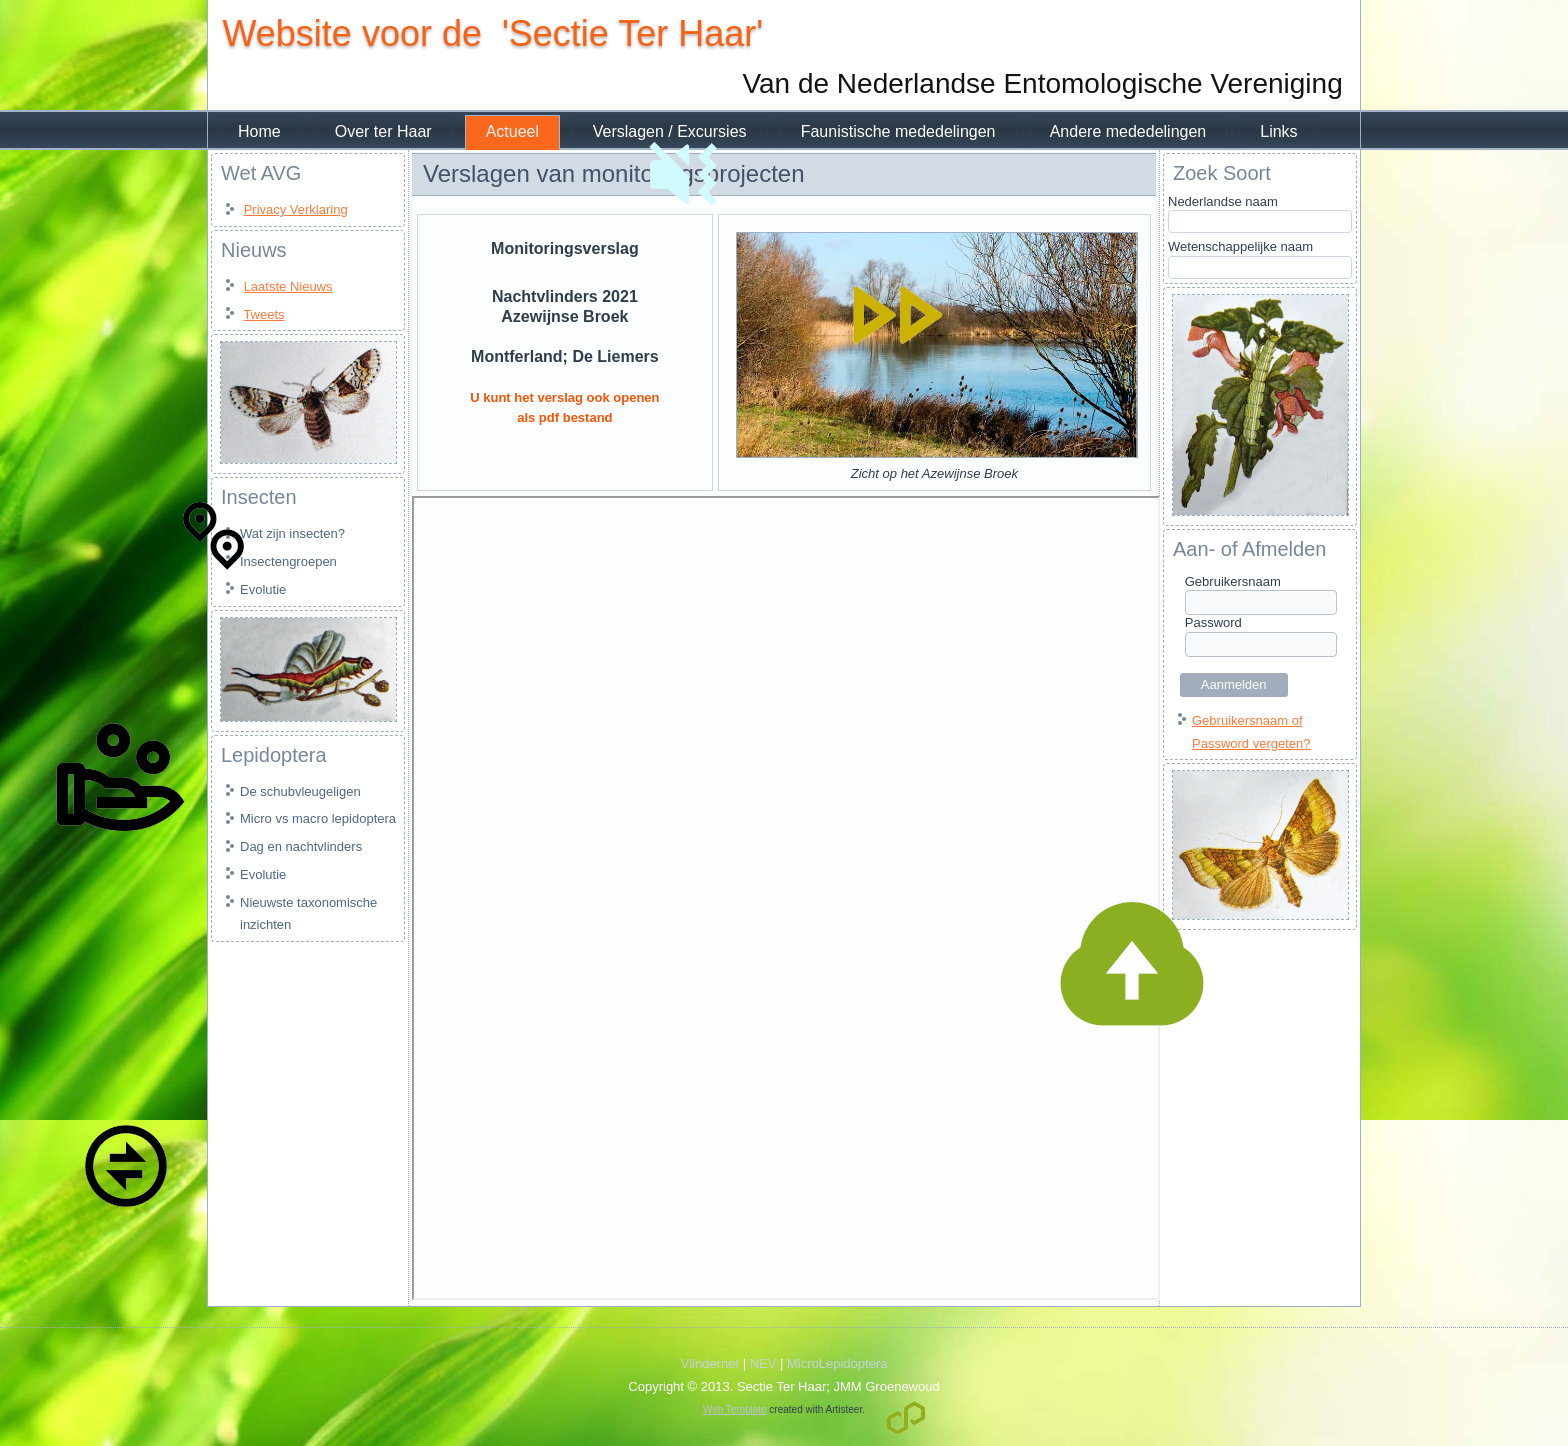 This screenshot has height=1446, width=1568. Describe the element at coordinates (895, 315) in the screenshot. I see `fast forward or skip ahead in media playback` at that location.